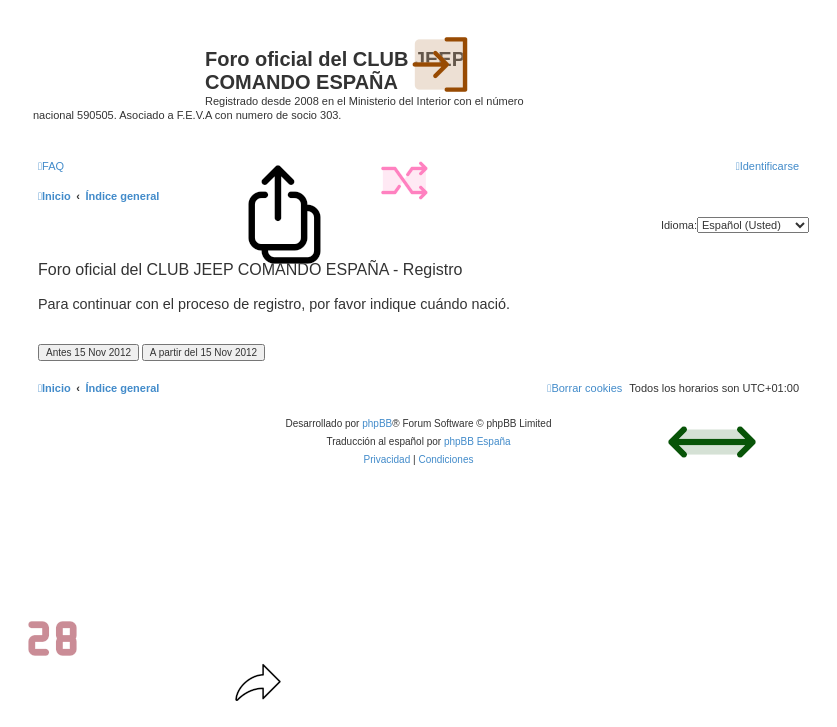 This screenshot has width=837, height=727. I want to click on indicates day 28 on a calendar, so click(52, 638).